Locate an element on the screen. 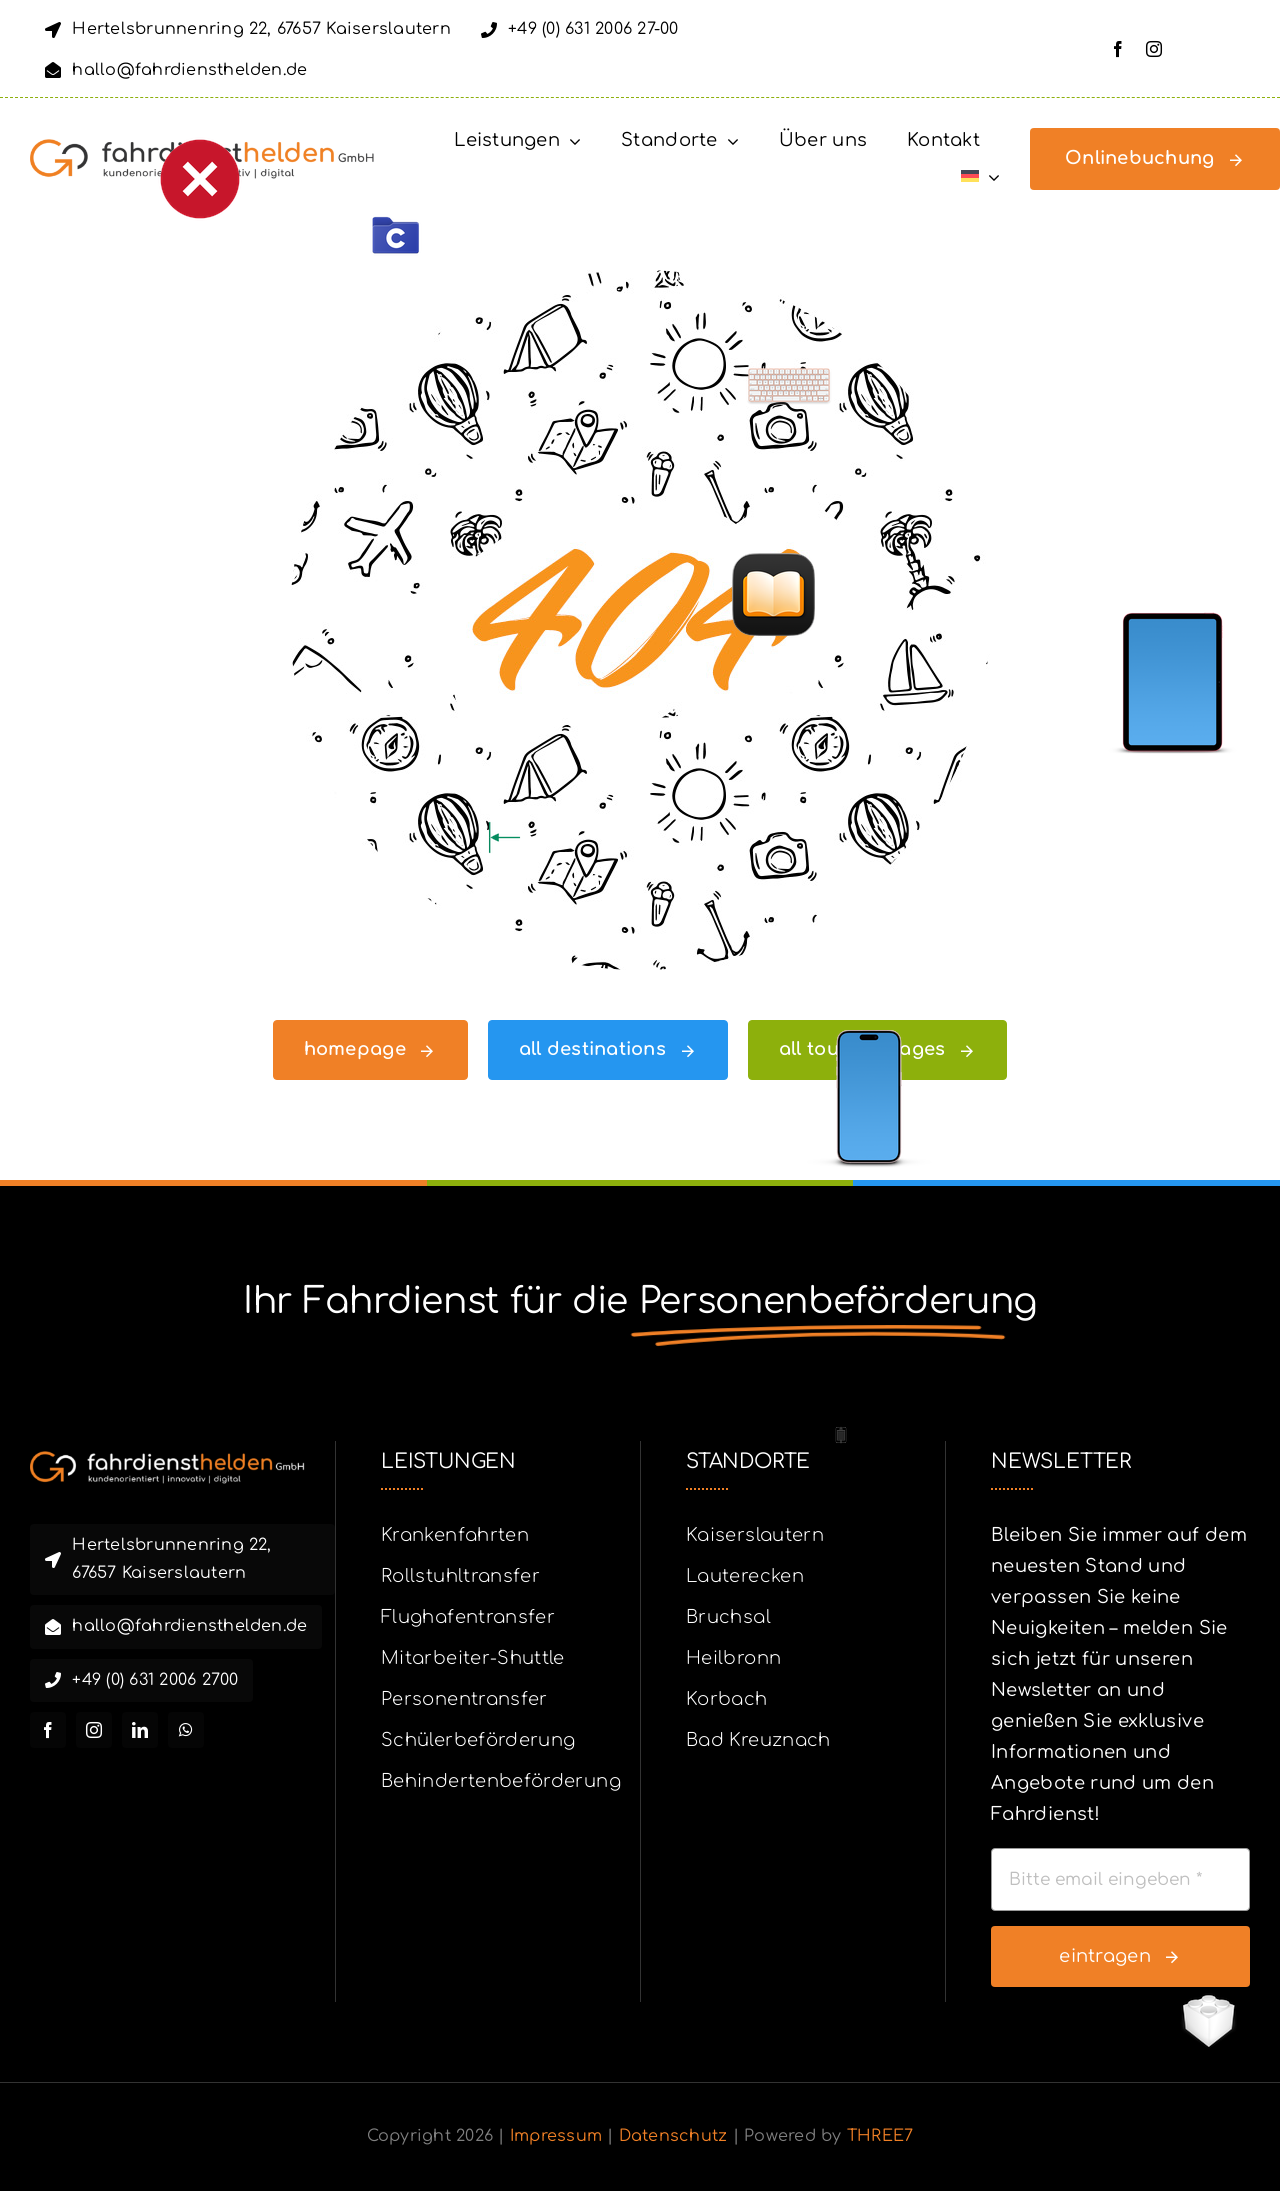  open folder containing C programming files is located at coordinates (395, 236).